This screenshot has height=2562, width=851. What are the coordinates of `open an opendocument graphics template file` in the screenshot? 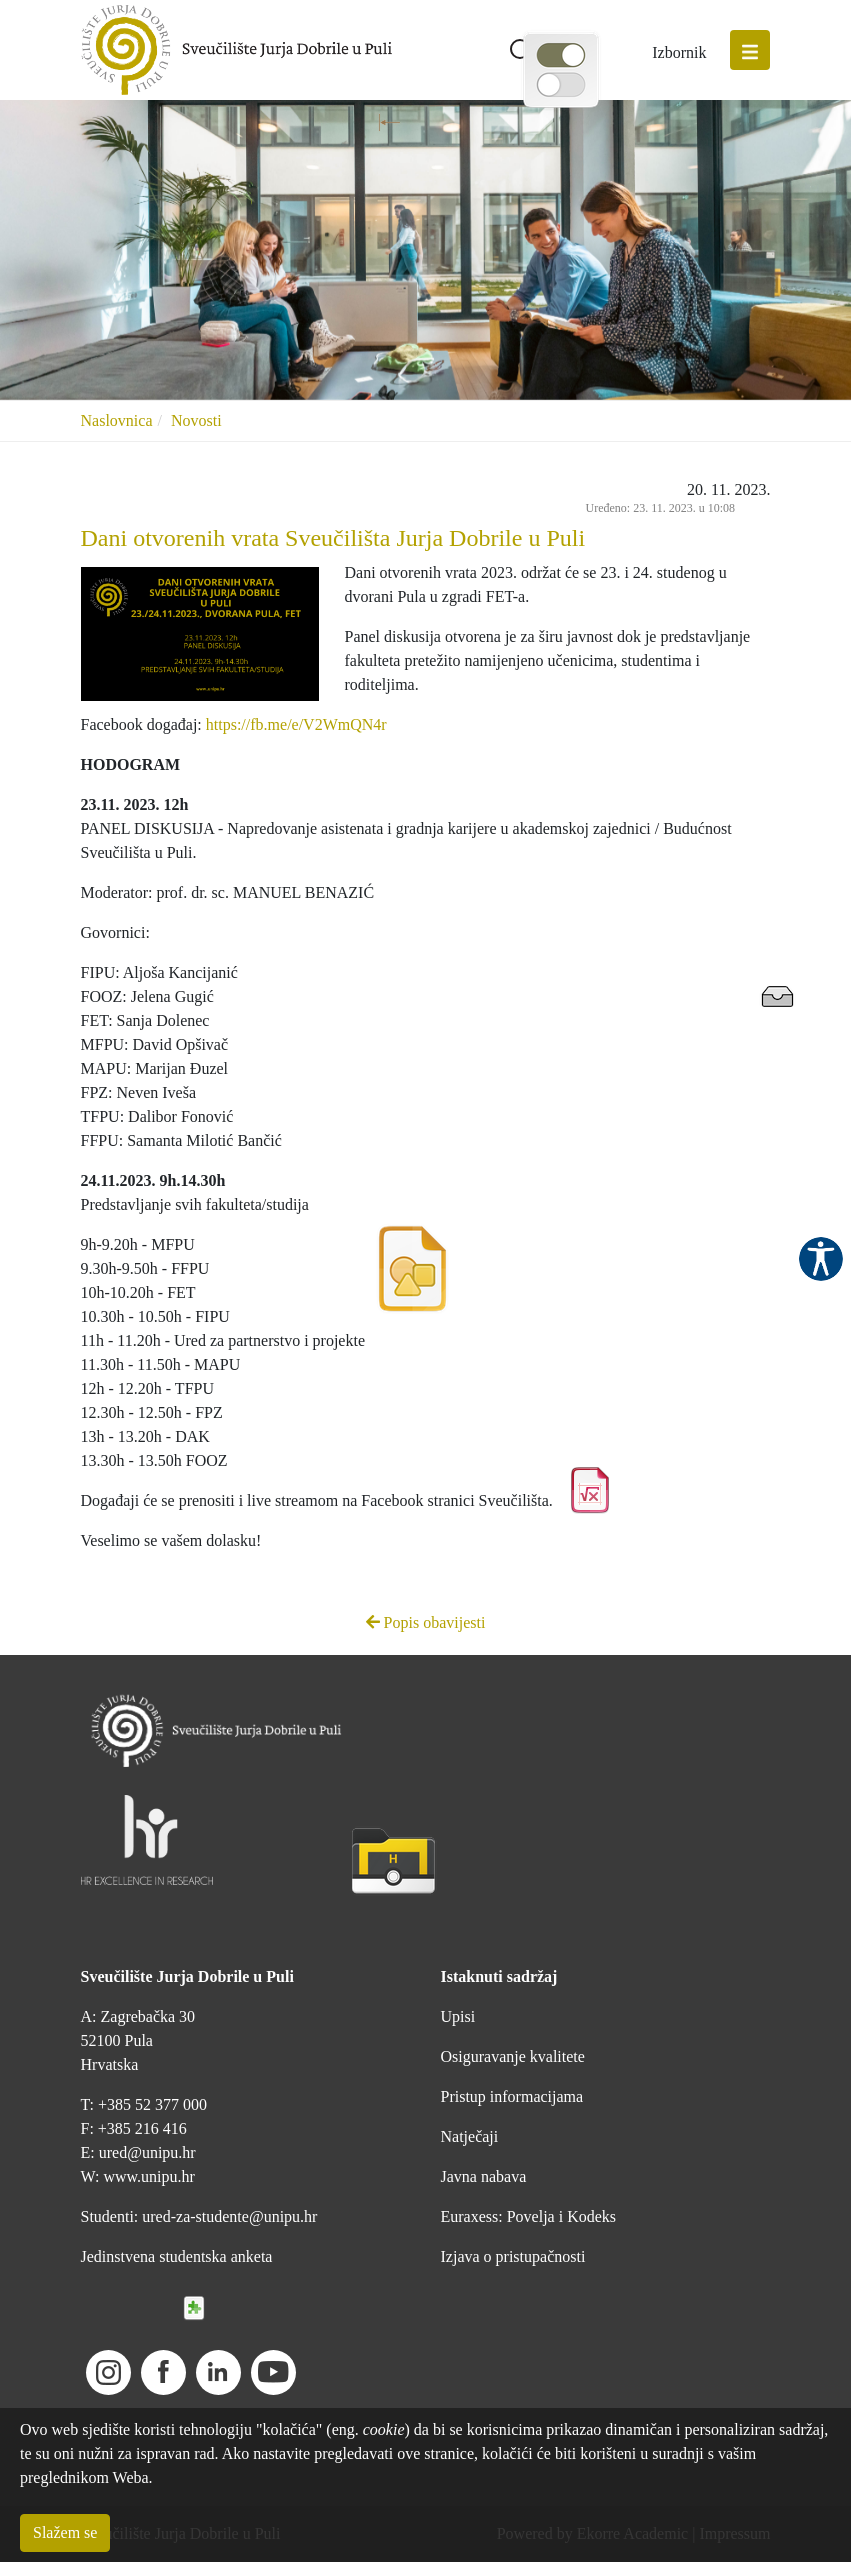 It's located at (412, 1268).